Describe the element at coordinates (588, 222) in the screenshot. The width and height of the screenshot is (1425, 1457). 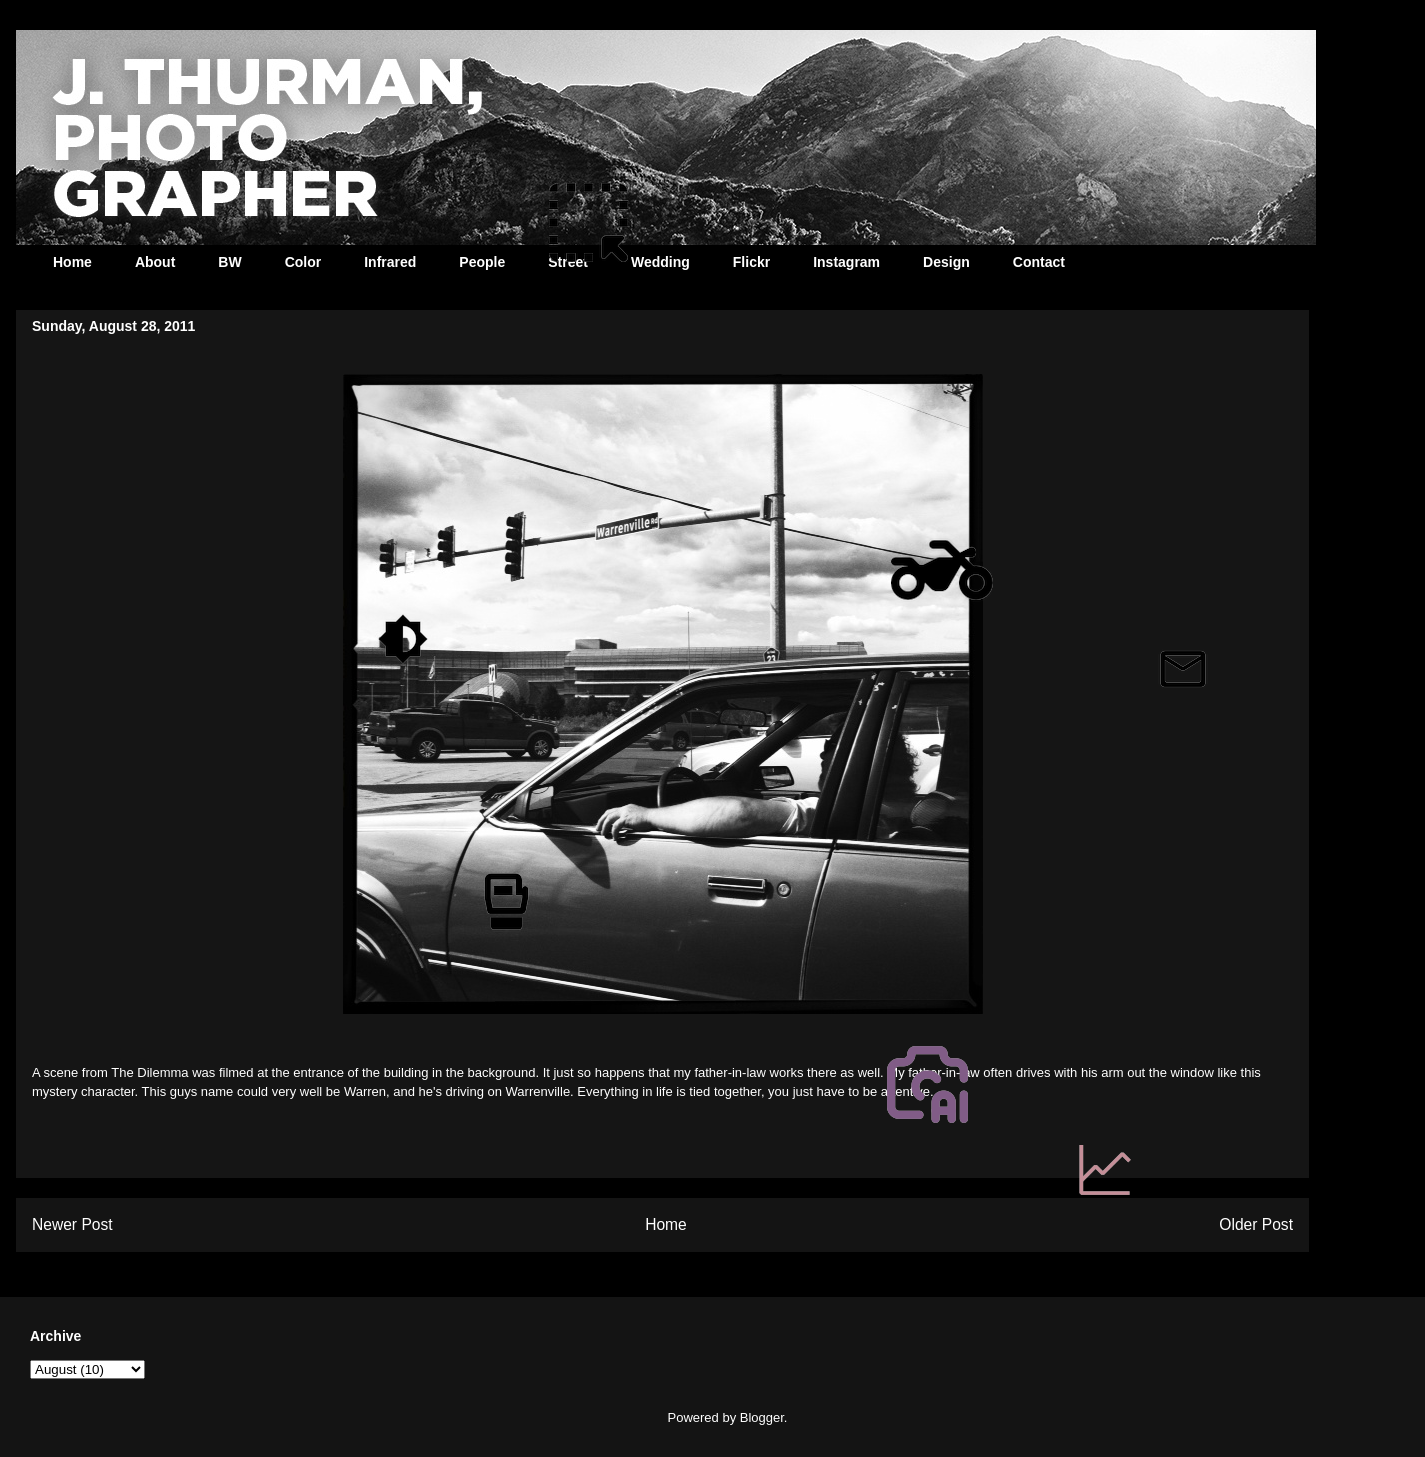
I see `draw a selection area` at that location.